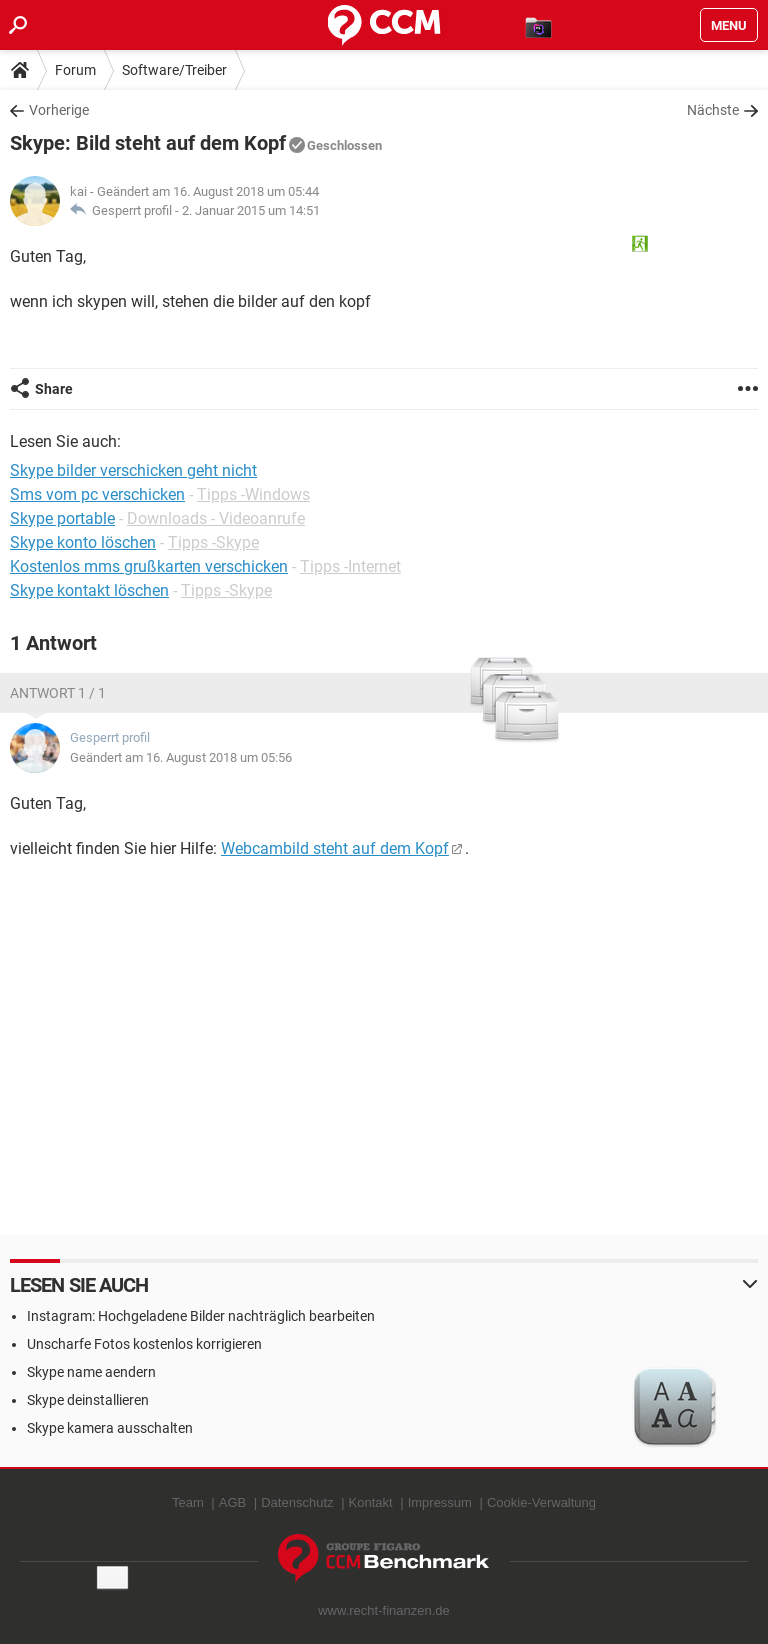 This screenshot has height=1644, width=768. What do you see at coordinates (673, 1406) in the screenshot?
I see `open font book to manage installed fonts` at bounding box center [673, 1406].